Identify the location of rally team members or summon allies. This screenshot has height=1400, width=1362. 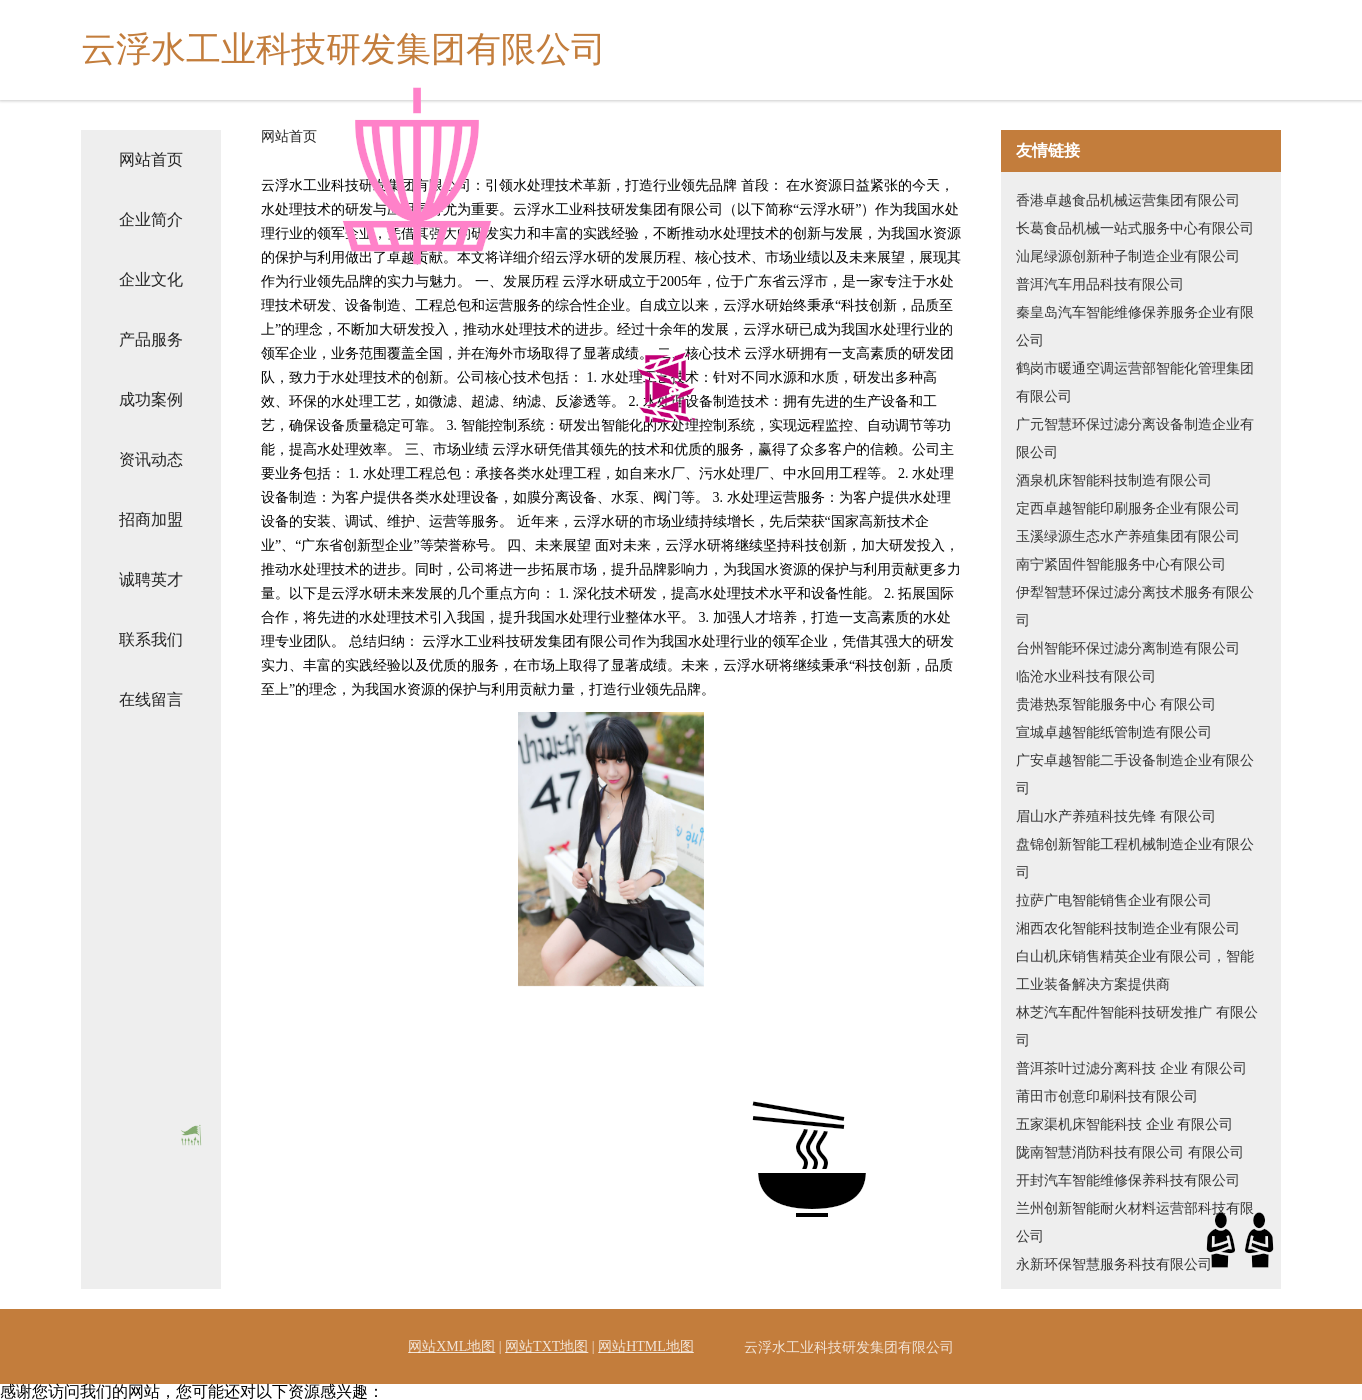
(191, 1135).